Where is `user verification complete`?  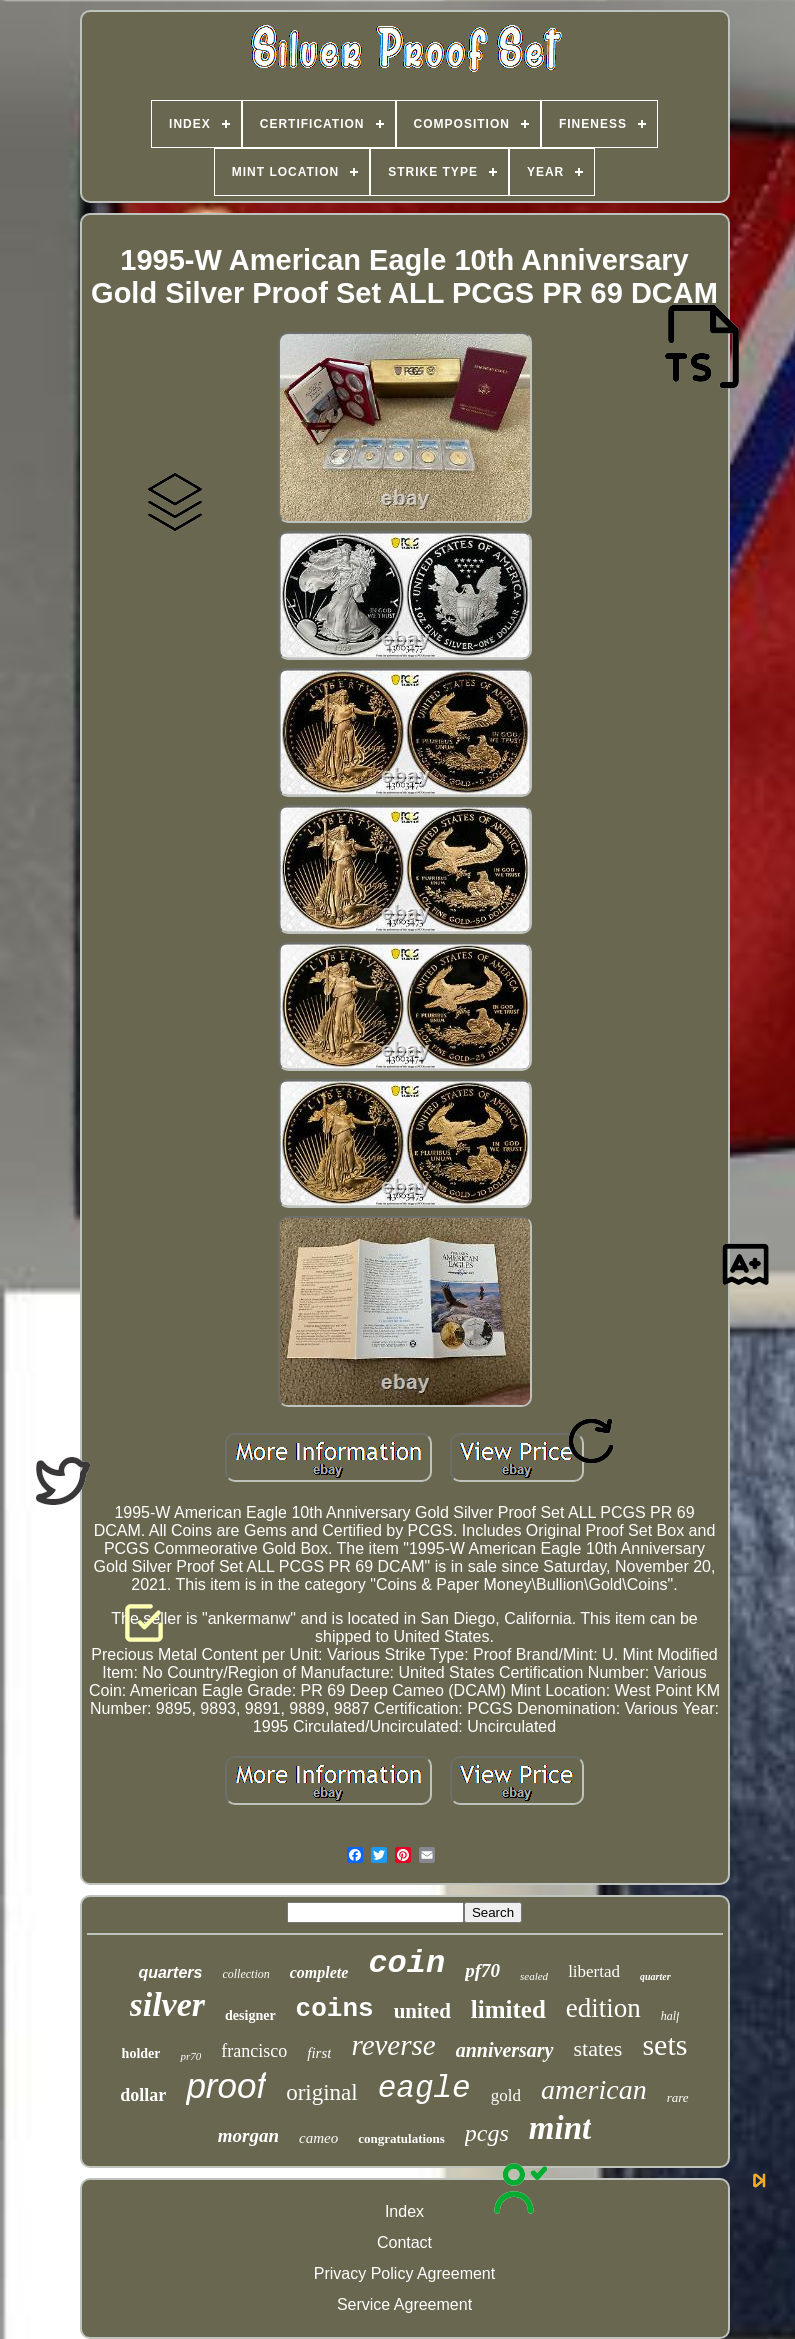 user verification complete is located at coordinates (519, 2188).